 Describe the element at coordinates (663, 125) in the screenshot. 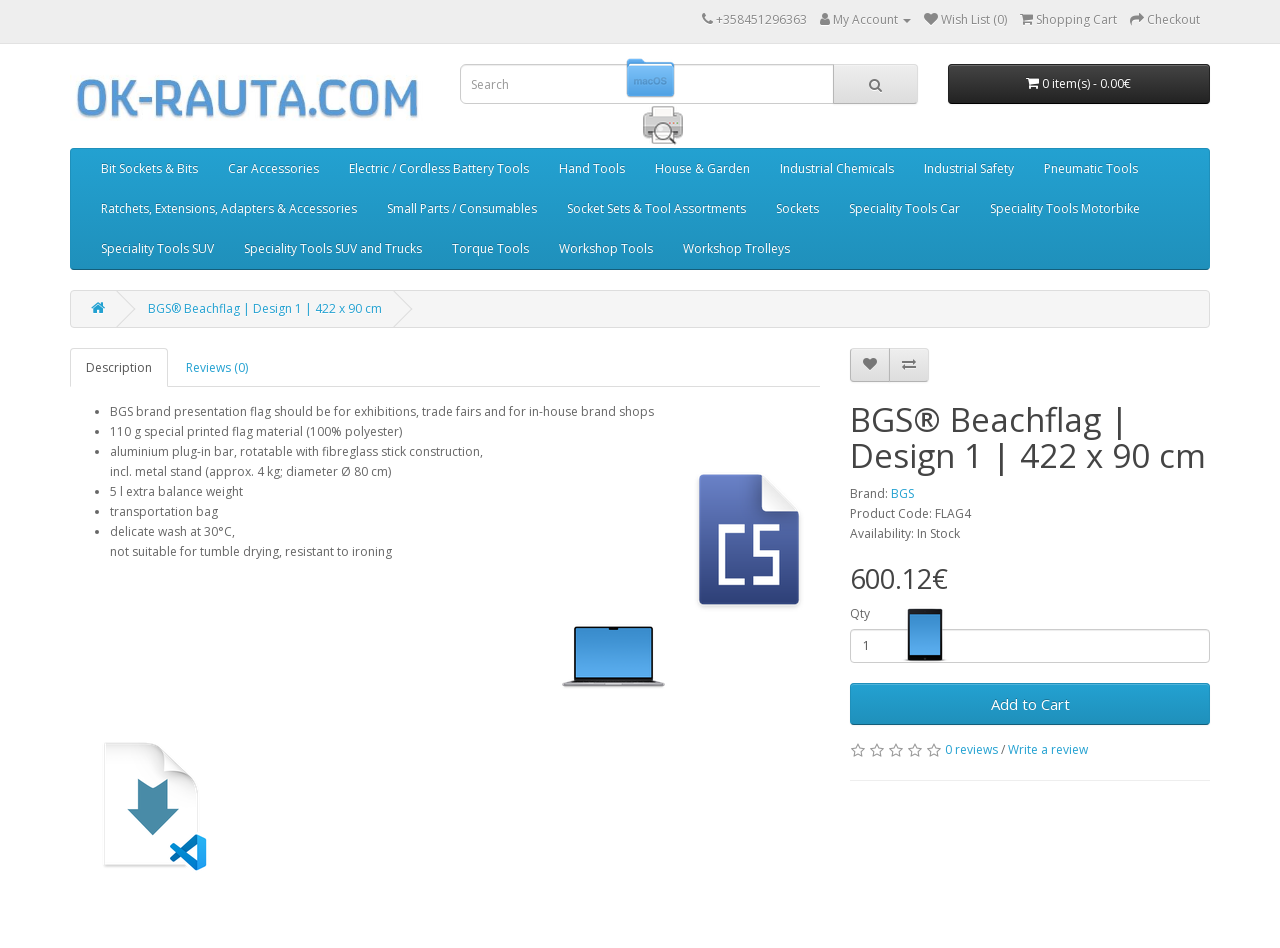

I see `preview document before printing` at that location.